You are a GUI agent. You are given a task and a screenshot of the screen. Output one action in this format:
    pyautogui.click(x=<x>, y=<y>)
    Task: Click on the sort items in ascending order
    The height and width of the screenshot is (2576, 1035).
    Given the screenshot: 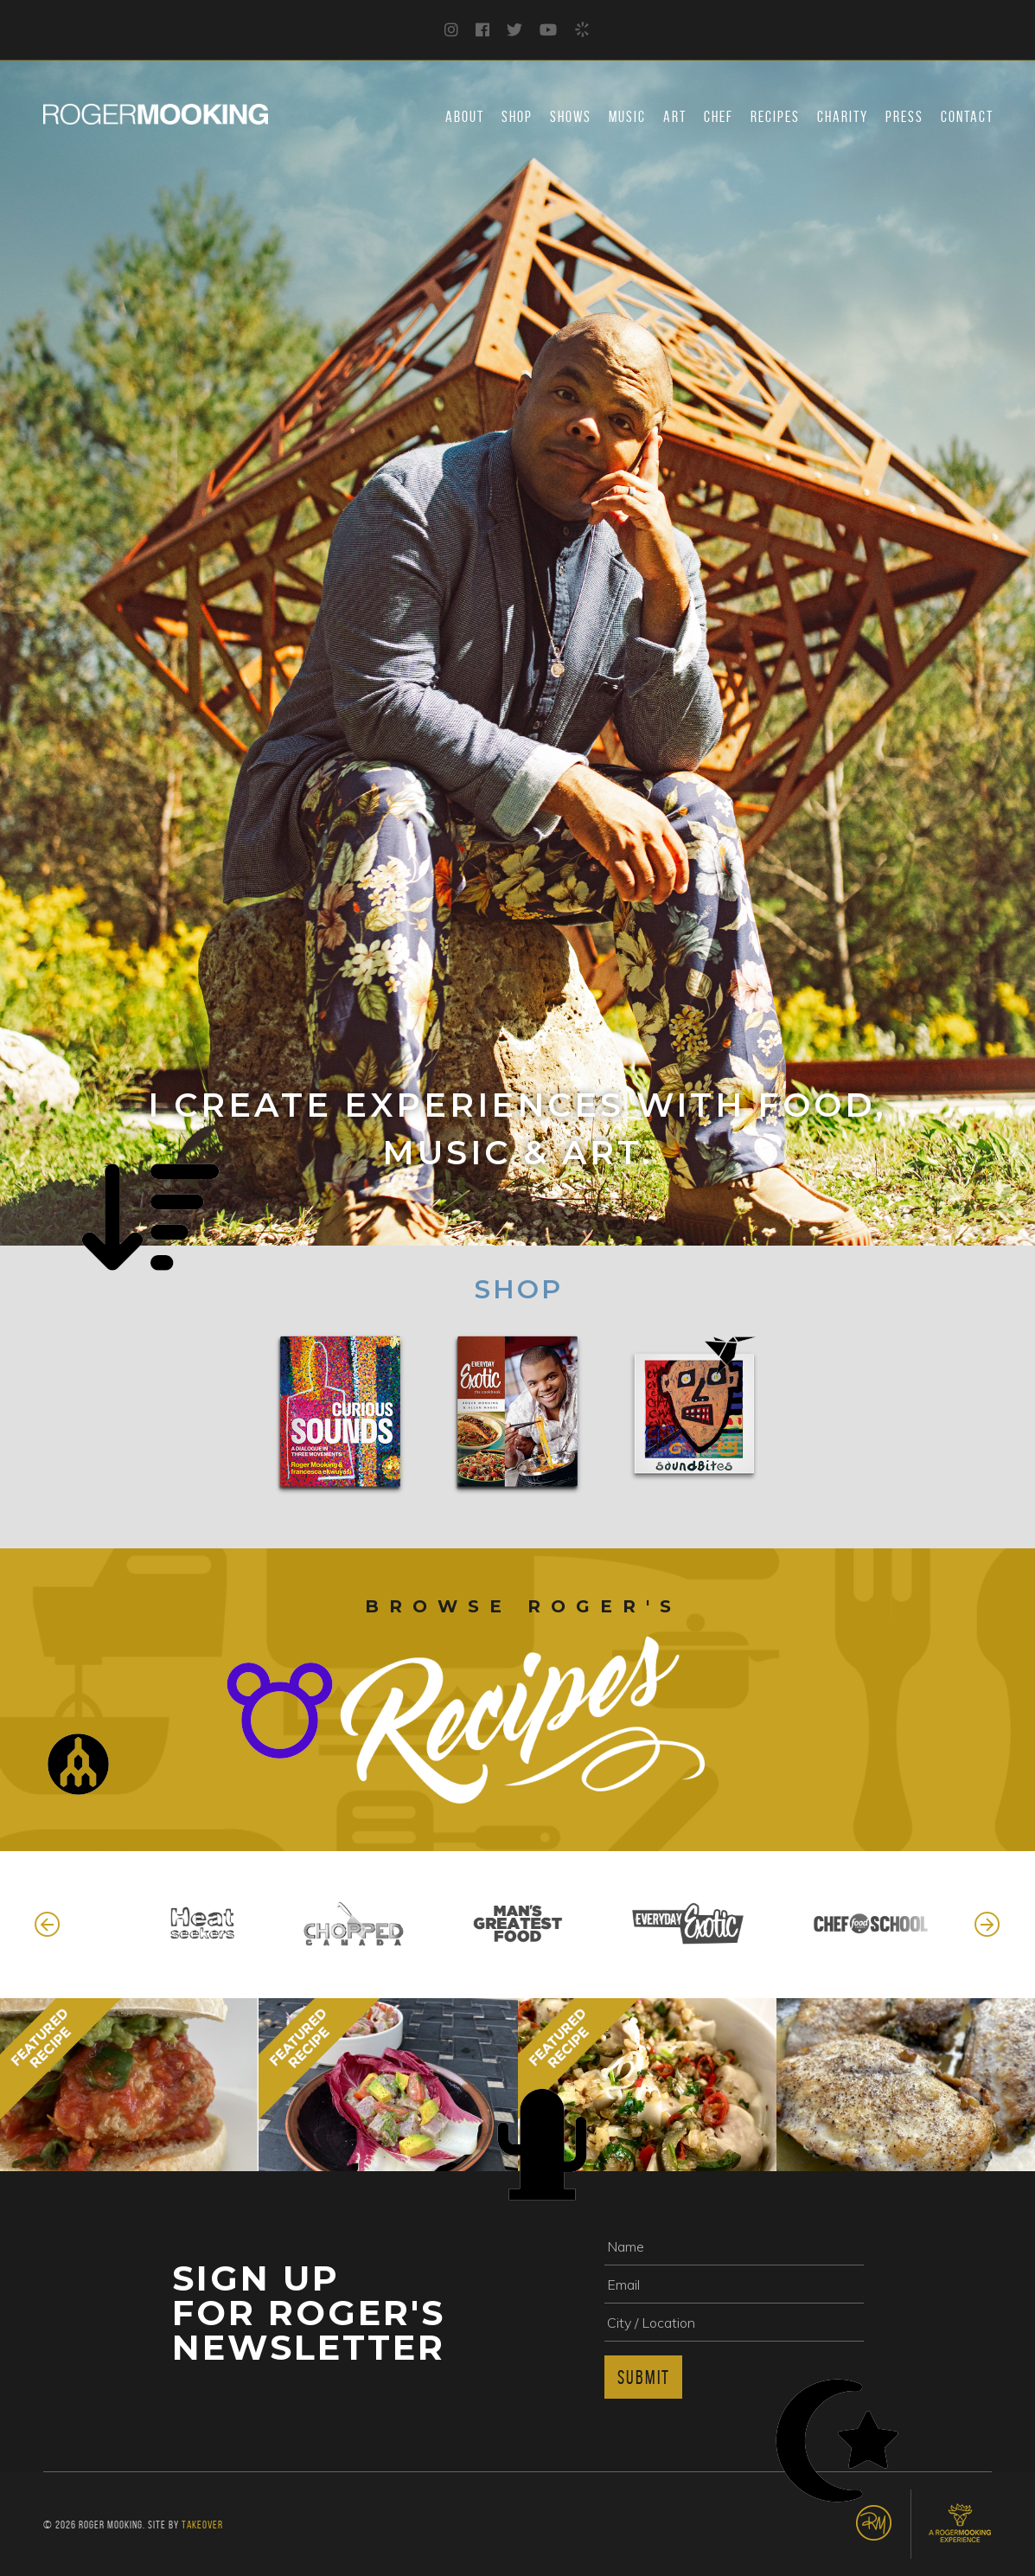 What is the action you would take?
    pyautogui.click(x=150, y=1217)
    